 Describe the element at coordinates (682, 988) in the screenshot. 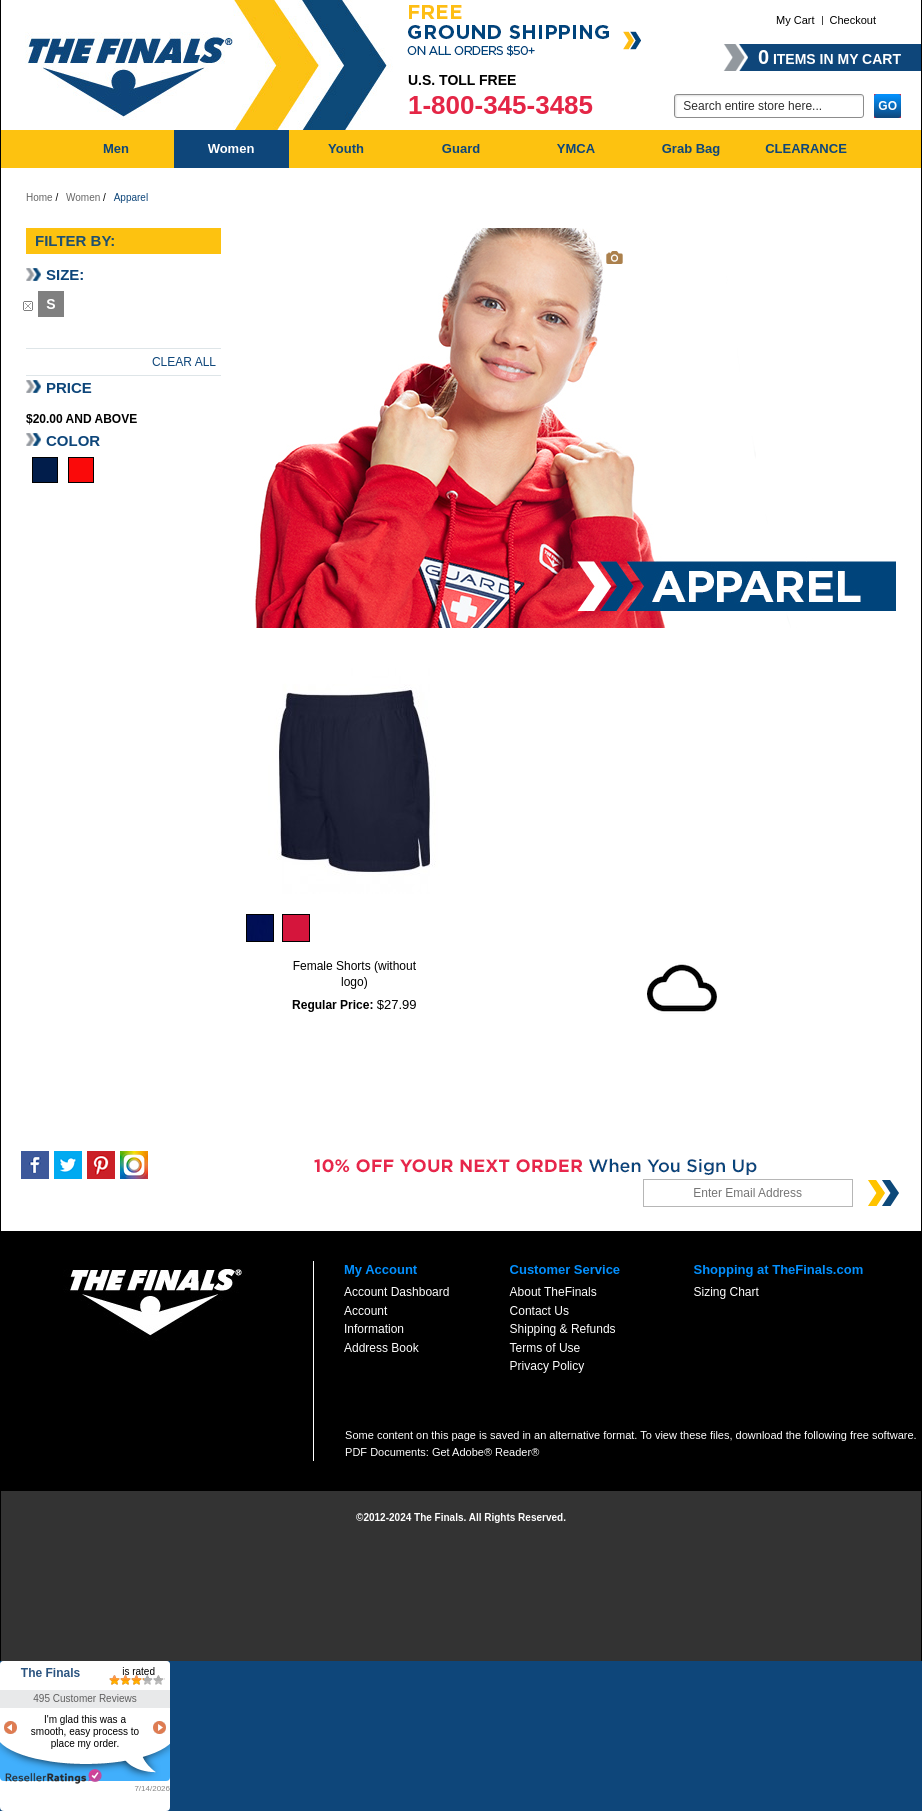

I see `access cloud storage` at that location.